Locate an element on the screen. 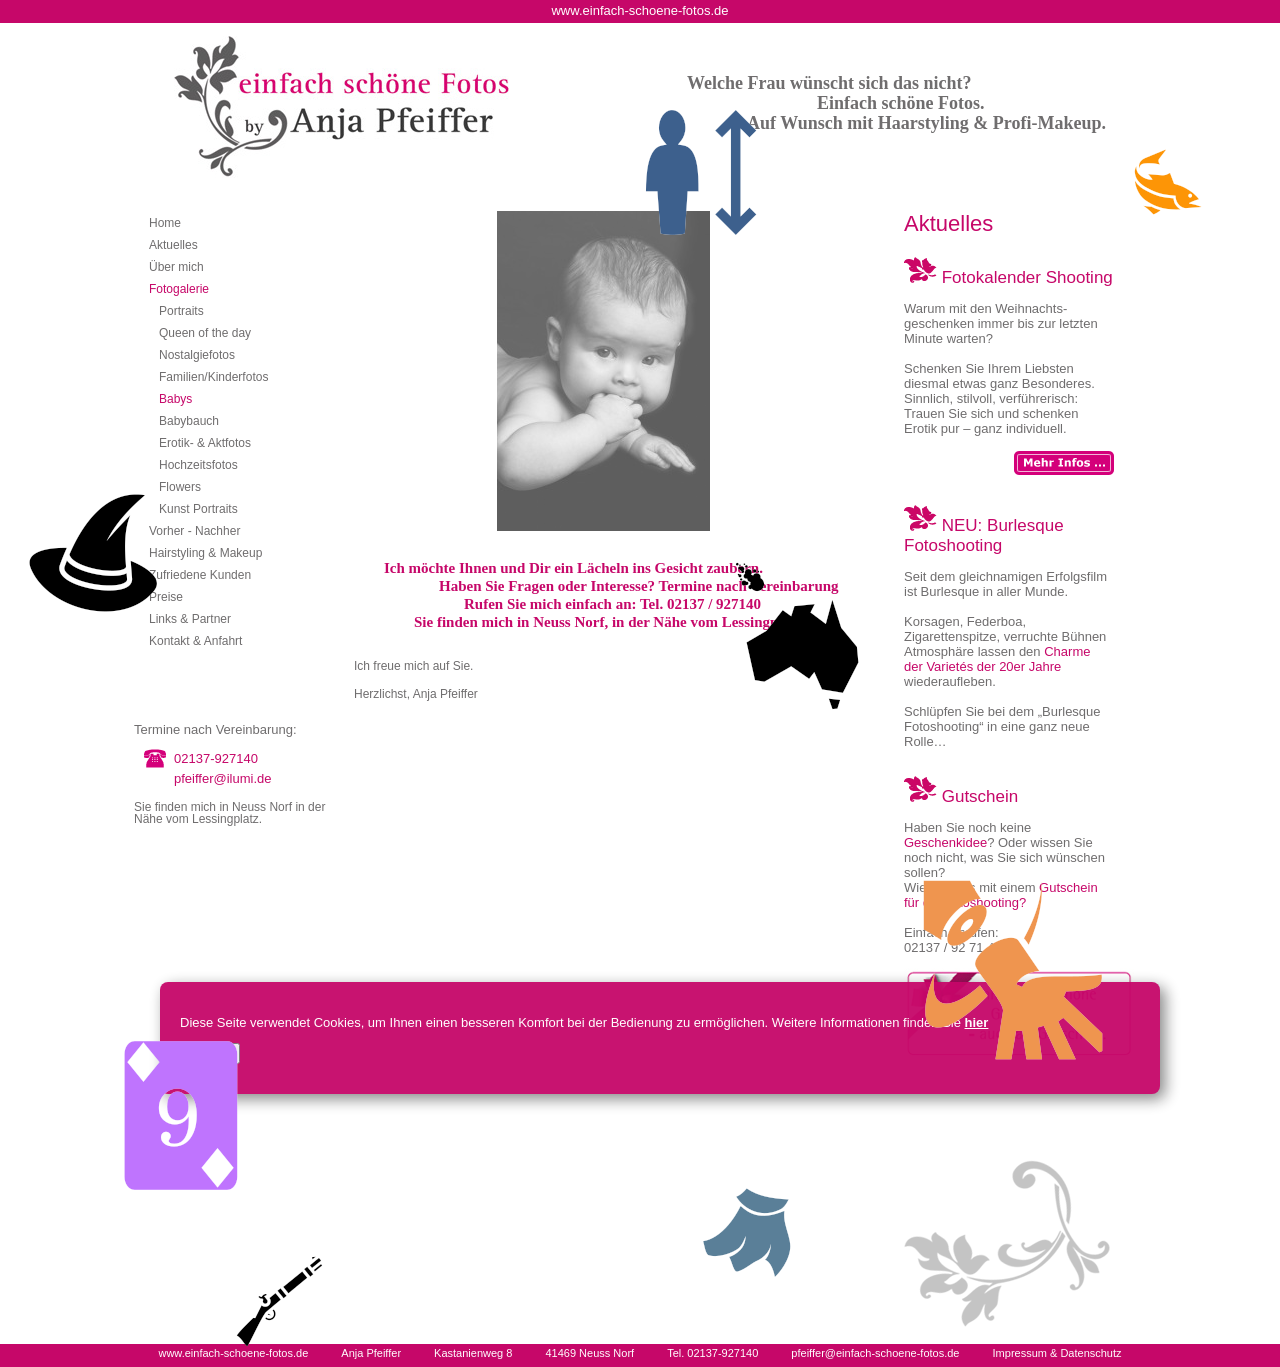 This screenshot has height=1367, width=1280. equip a cape or cloak item is located at coordinates (746, 1233).